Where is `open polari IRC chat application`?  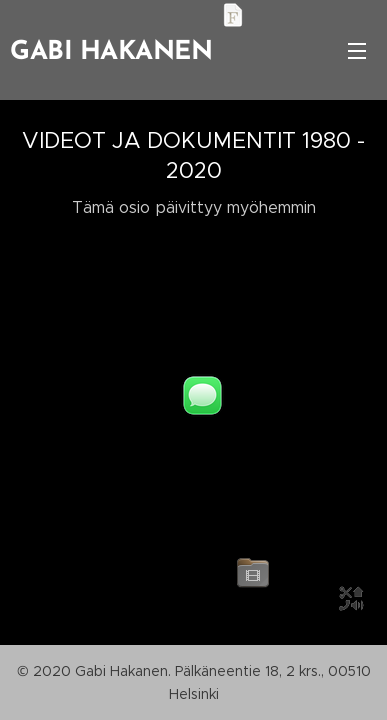
open polari IRC chat application is located at coordinates (202, 395).